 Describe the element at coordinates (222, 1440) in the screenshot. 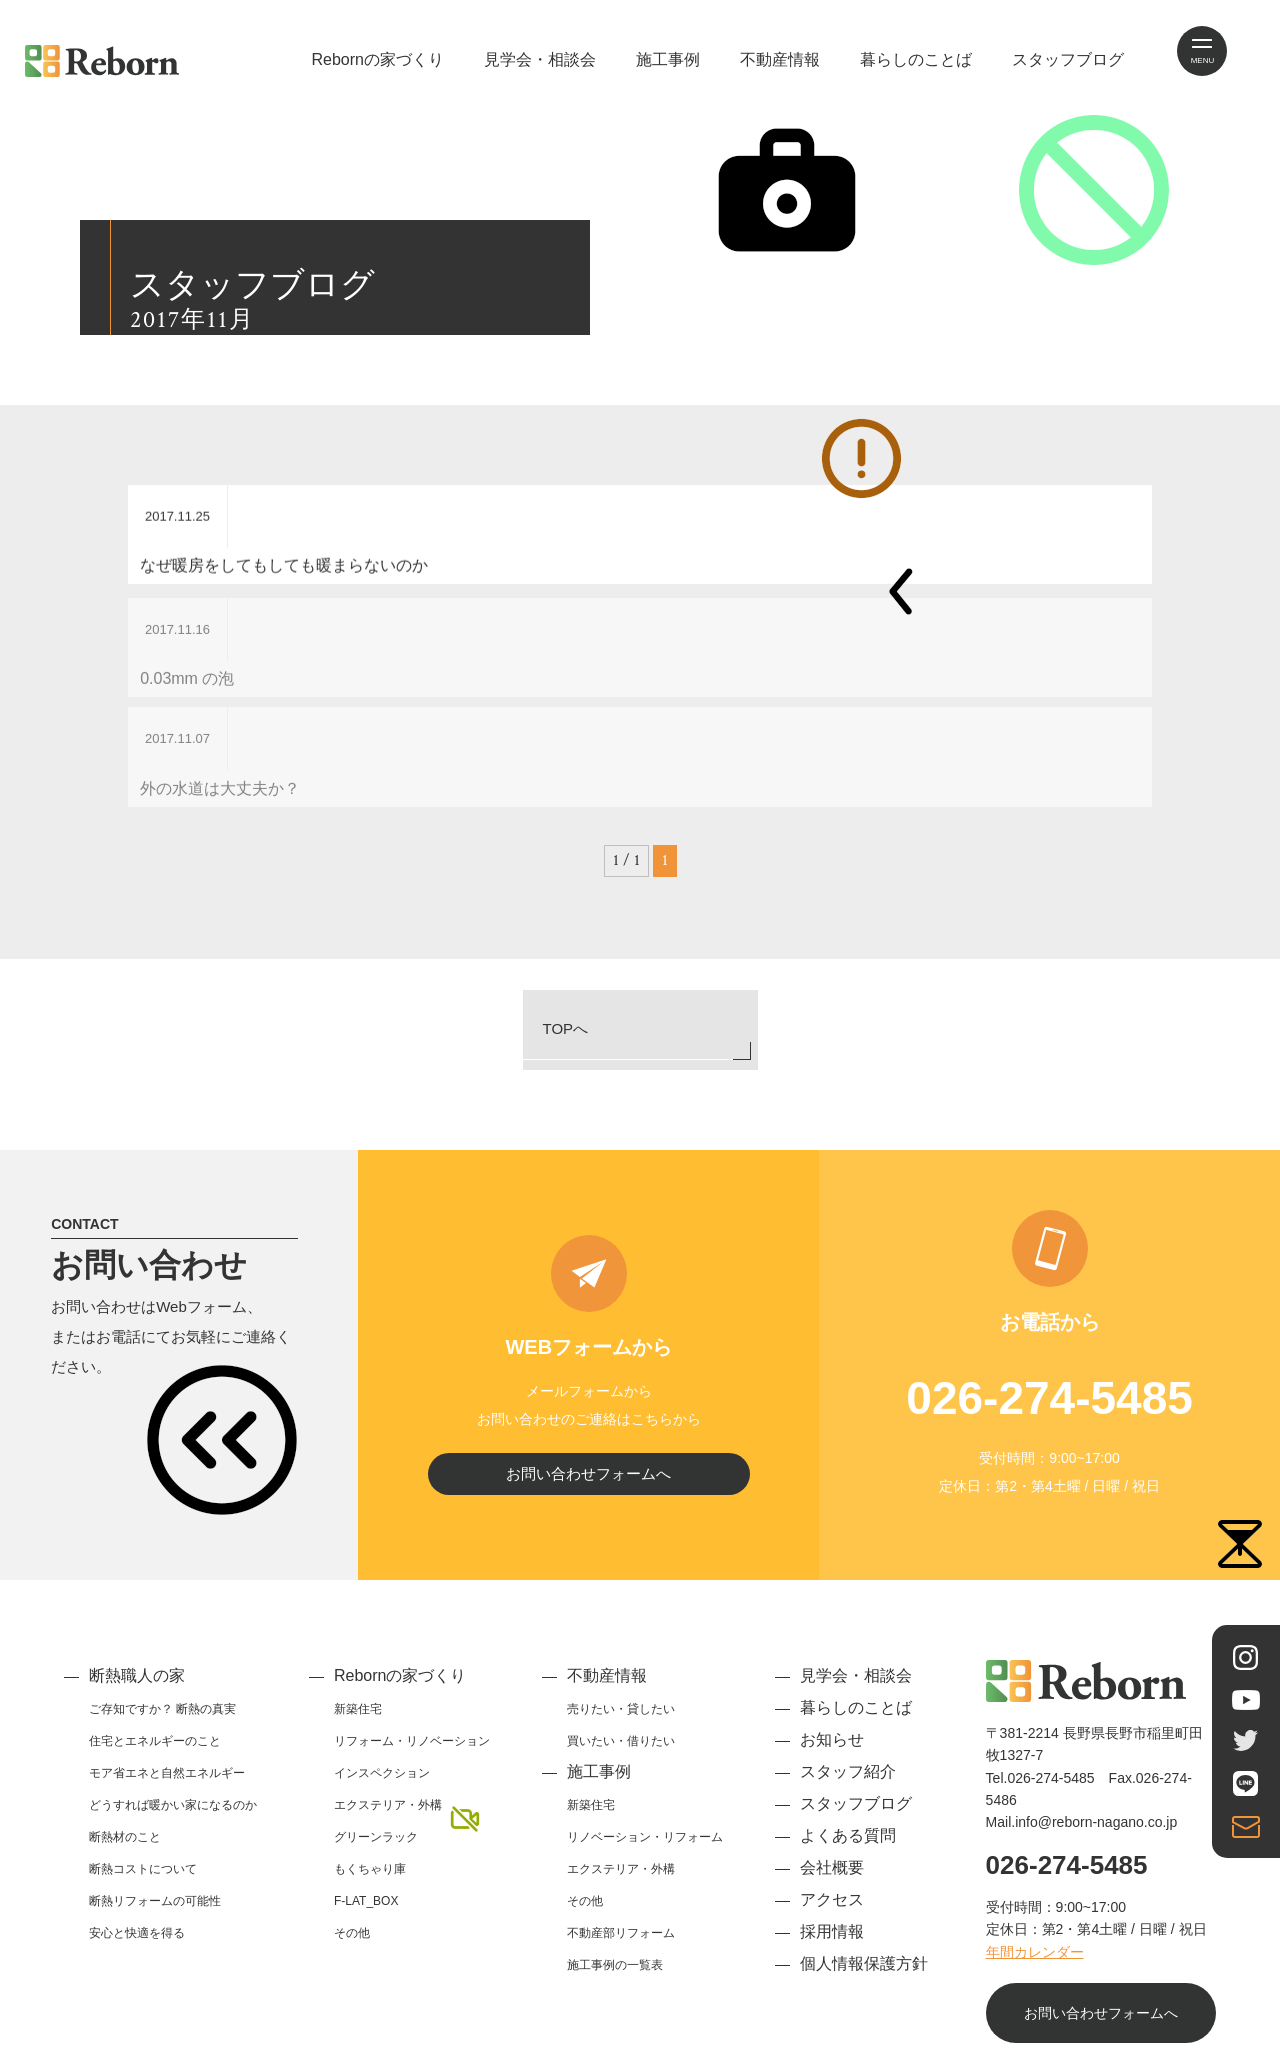

I see `go back to the beginning` at that location.